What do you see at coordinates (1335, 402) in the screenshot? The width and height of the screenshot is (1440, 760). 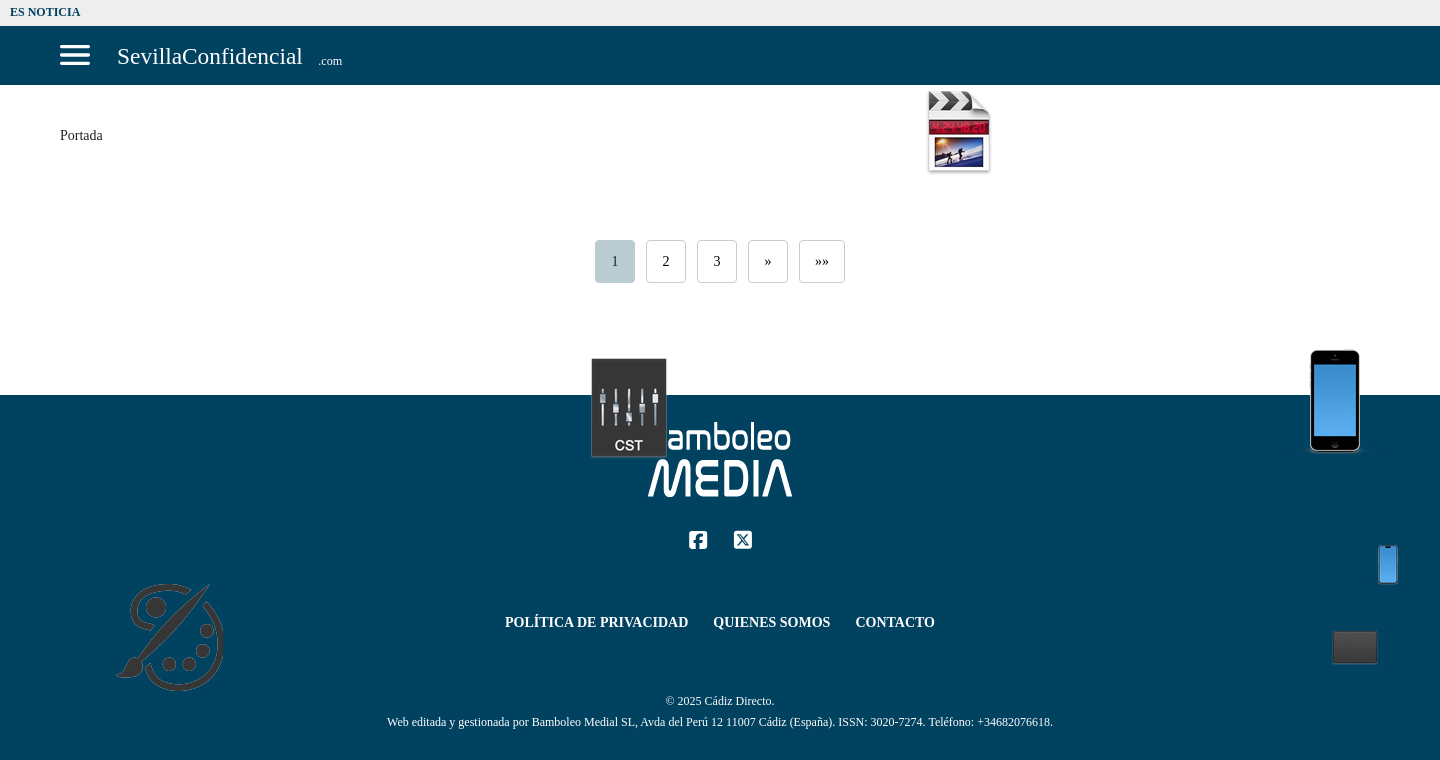 I see `indicates a connected iPhone 5c device` at bounding box center [1335, 402].